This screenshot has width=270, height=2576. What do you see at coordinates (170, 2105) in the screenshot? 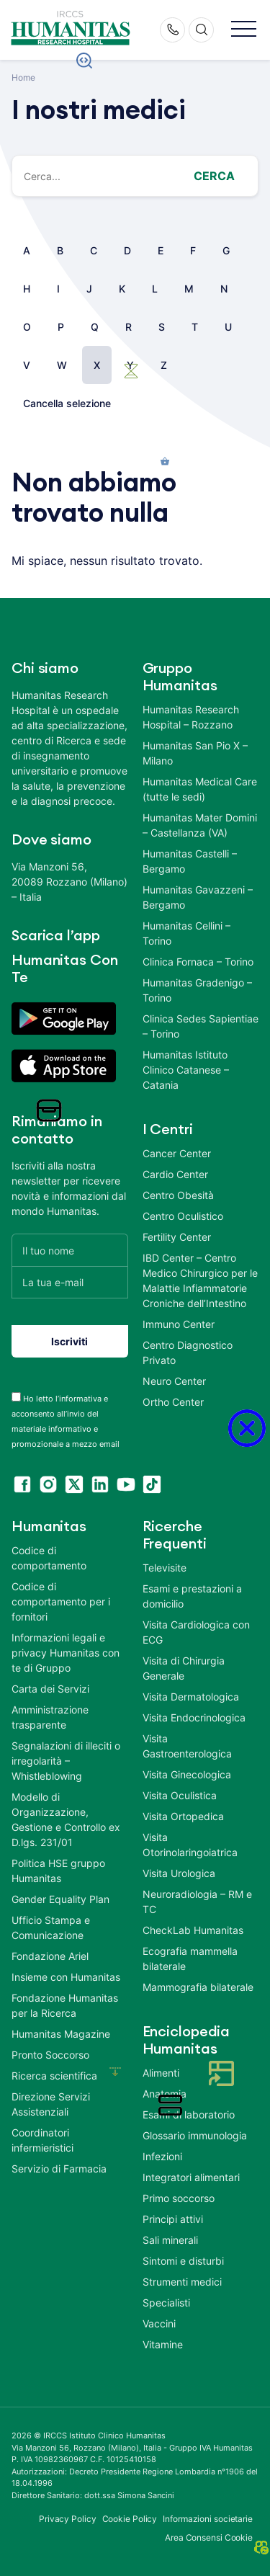
I see `switch to row layout view` at bounding box center [170, 2105].